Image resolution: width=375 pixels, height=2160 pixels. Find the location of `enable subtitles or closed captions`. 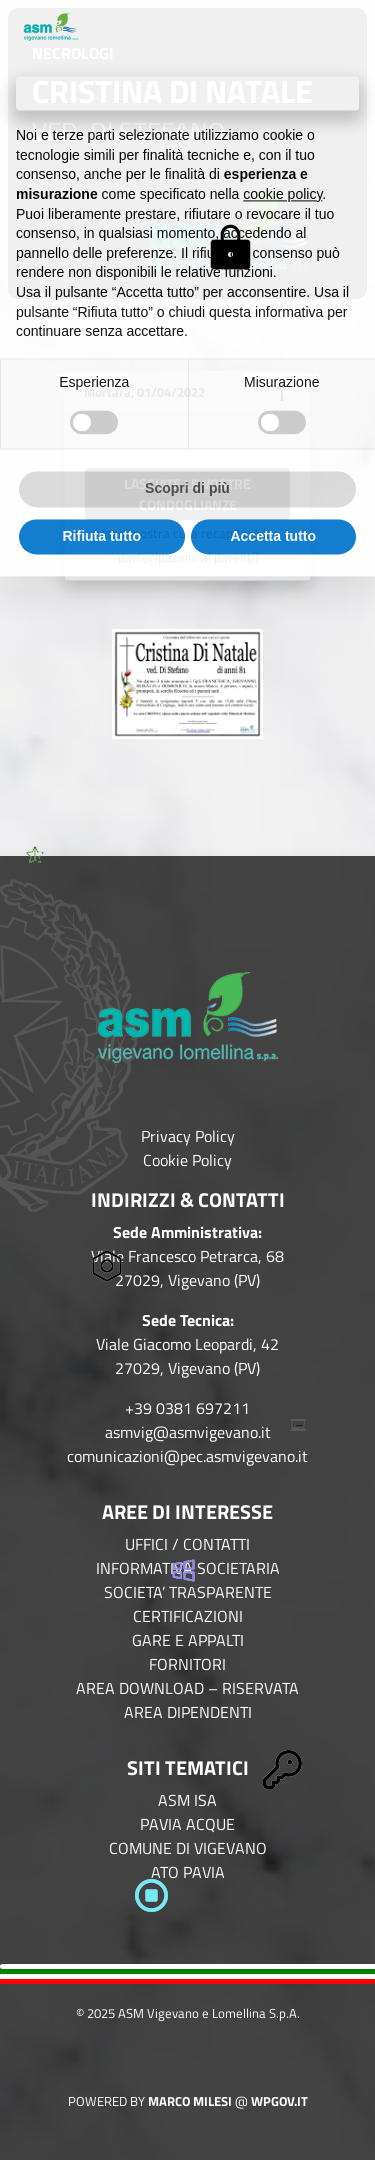

enable subtitles or closed captions is located at coordinates (298, 1425).